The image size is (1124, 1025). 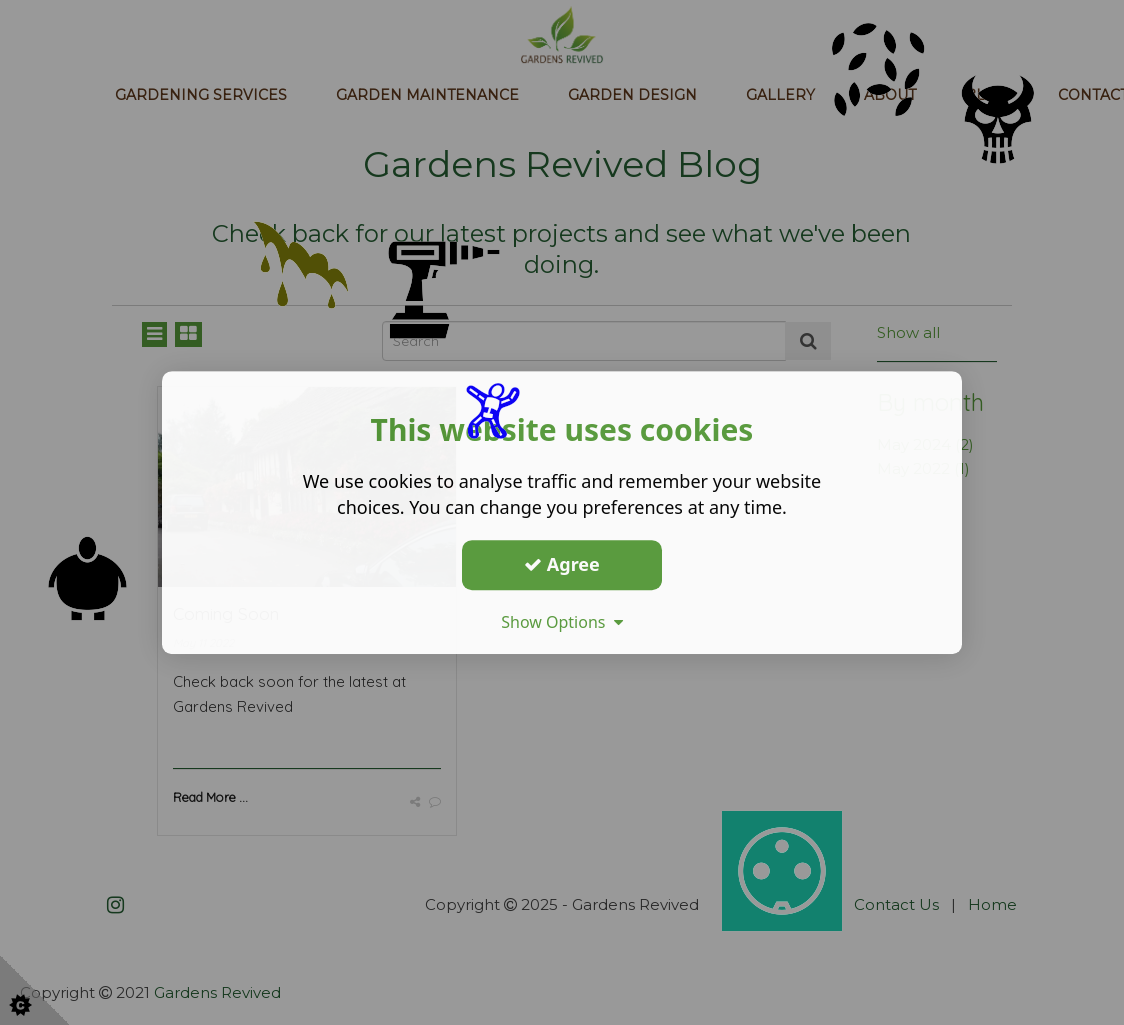 I want to click on view character anatomy or internal stats, so click(x=493, y=411).